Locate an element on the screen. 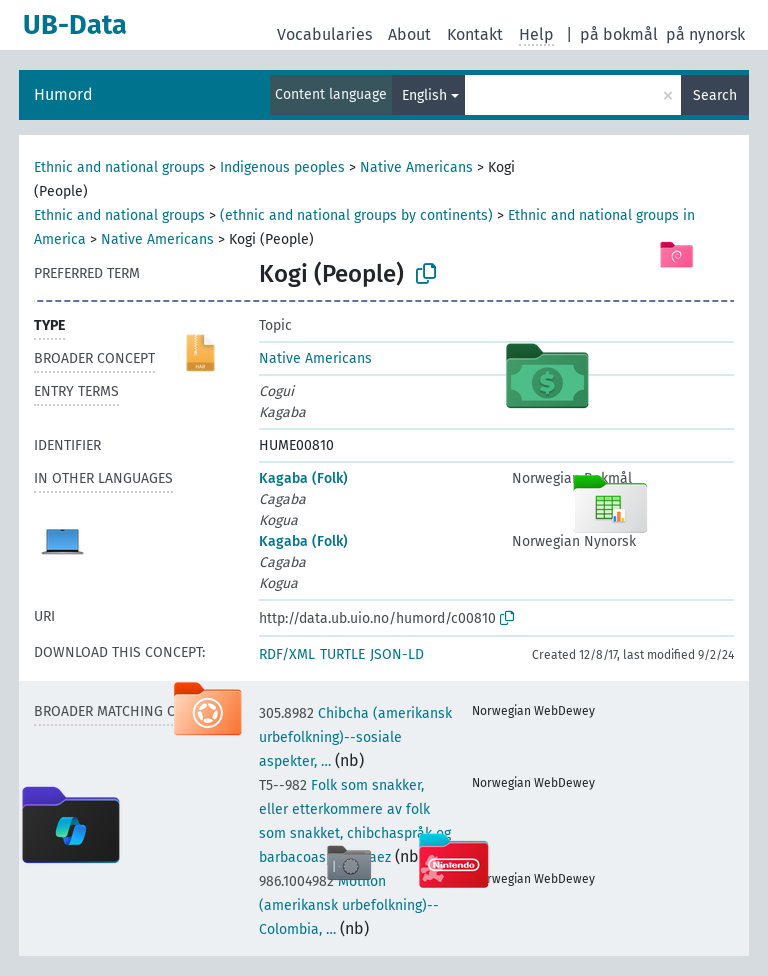  open folder containing Nintendo games or files is located at coordinates (453, 862).